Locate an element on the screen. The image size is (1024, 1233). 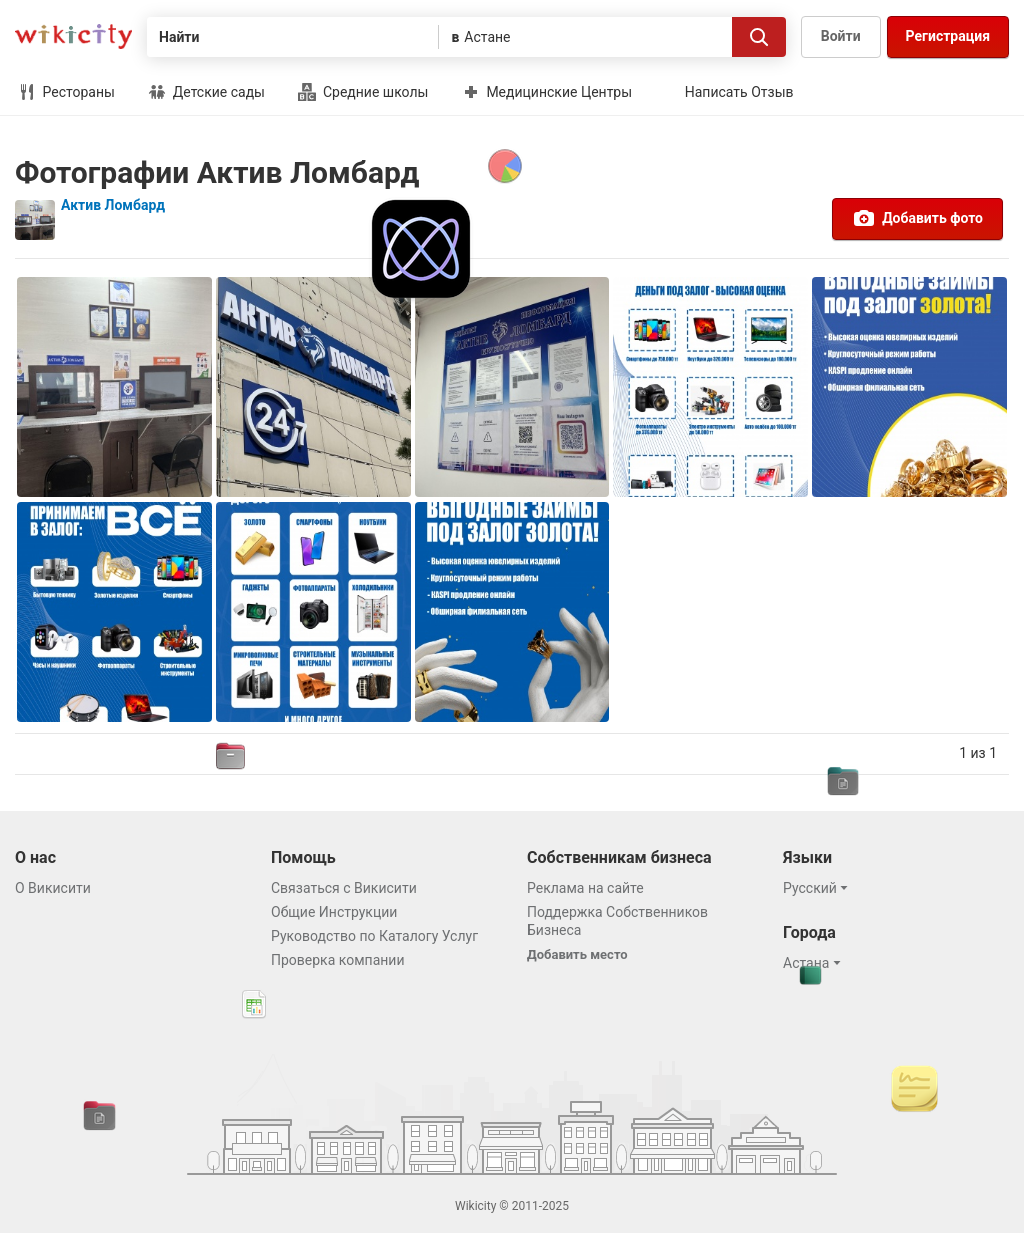
open the Stickies app for quick notes is located at coordinates (914, 1088).